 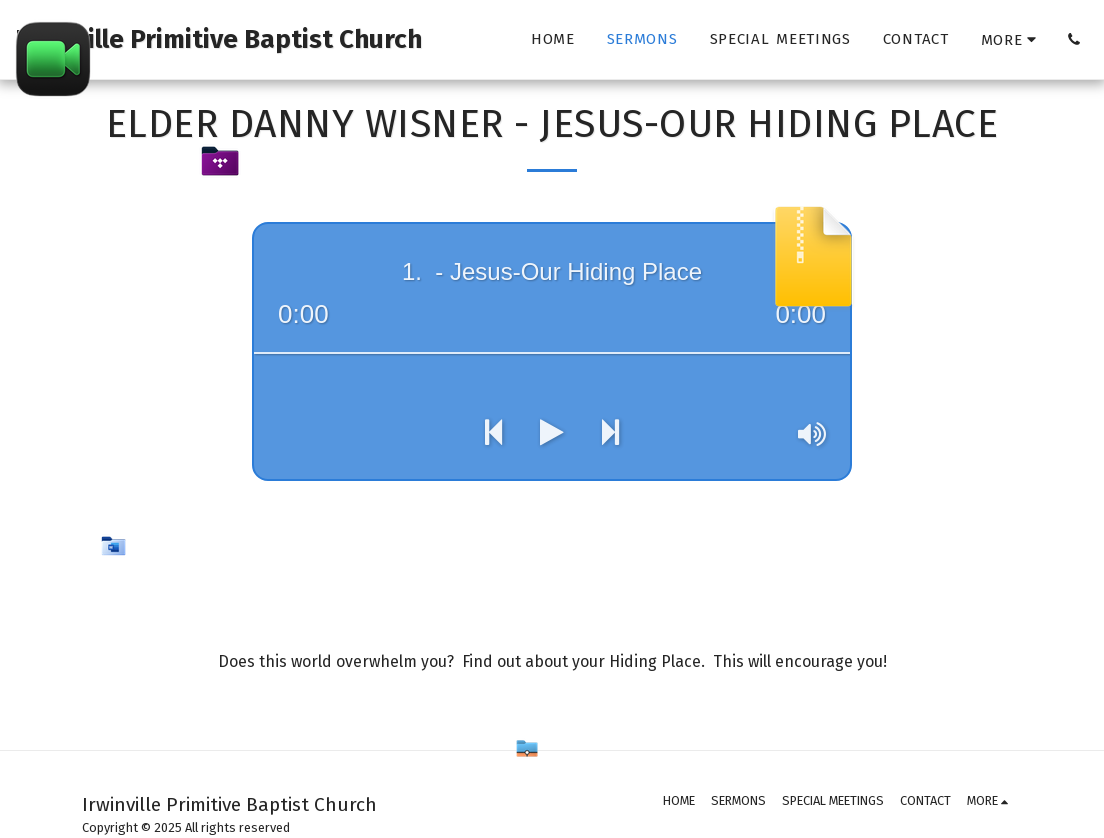 I want to click on a compressed gzip archive file, so click(x=813, y=258).